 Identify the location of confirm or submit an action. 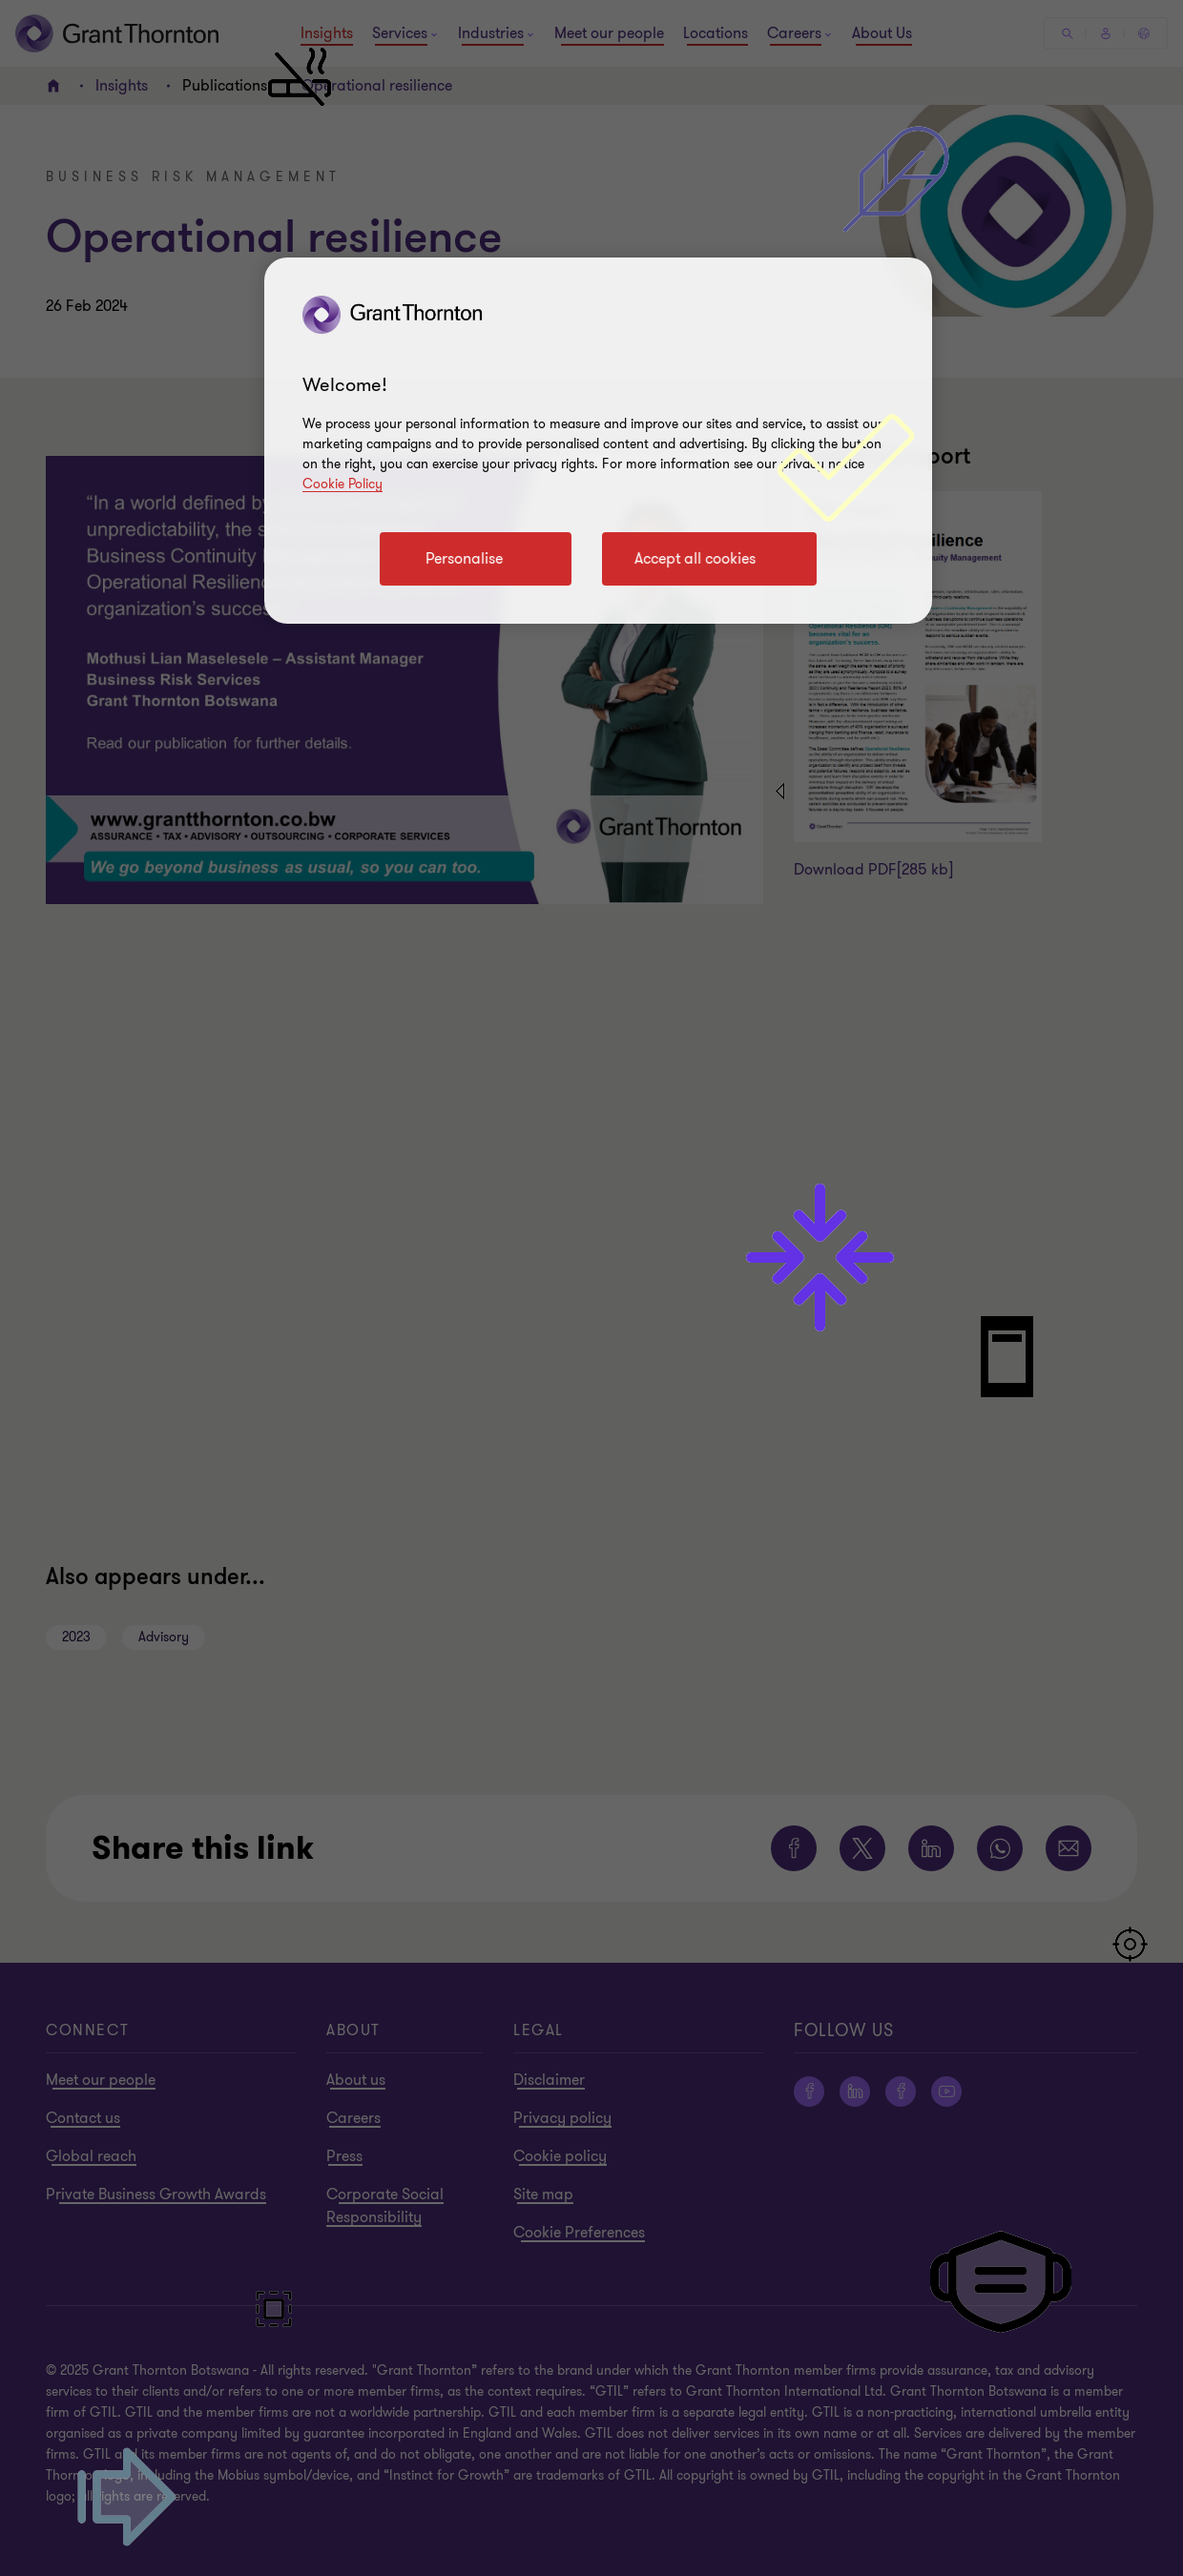
(843, 465).